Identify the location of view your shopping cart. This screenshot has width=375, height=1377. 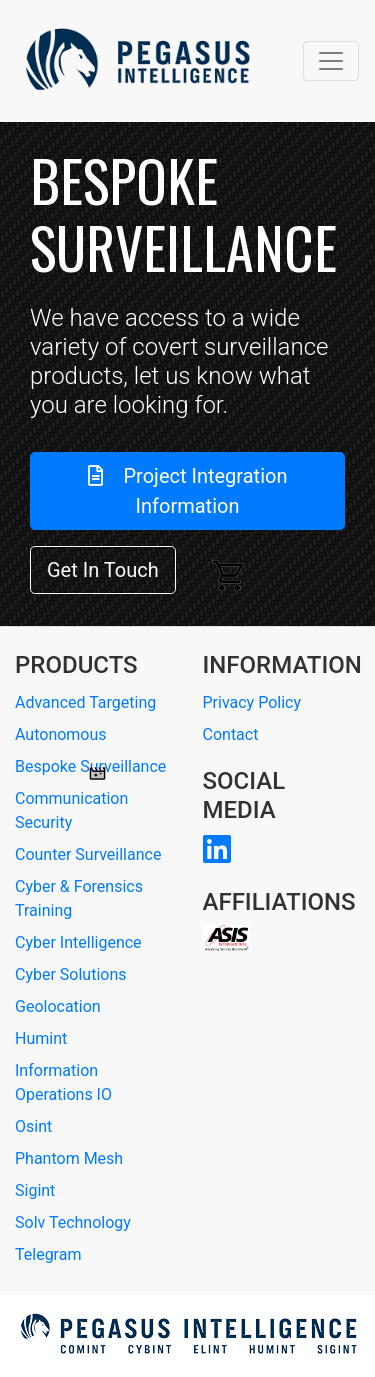
(229, 575).